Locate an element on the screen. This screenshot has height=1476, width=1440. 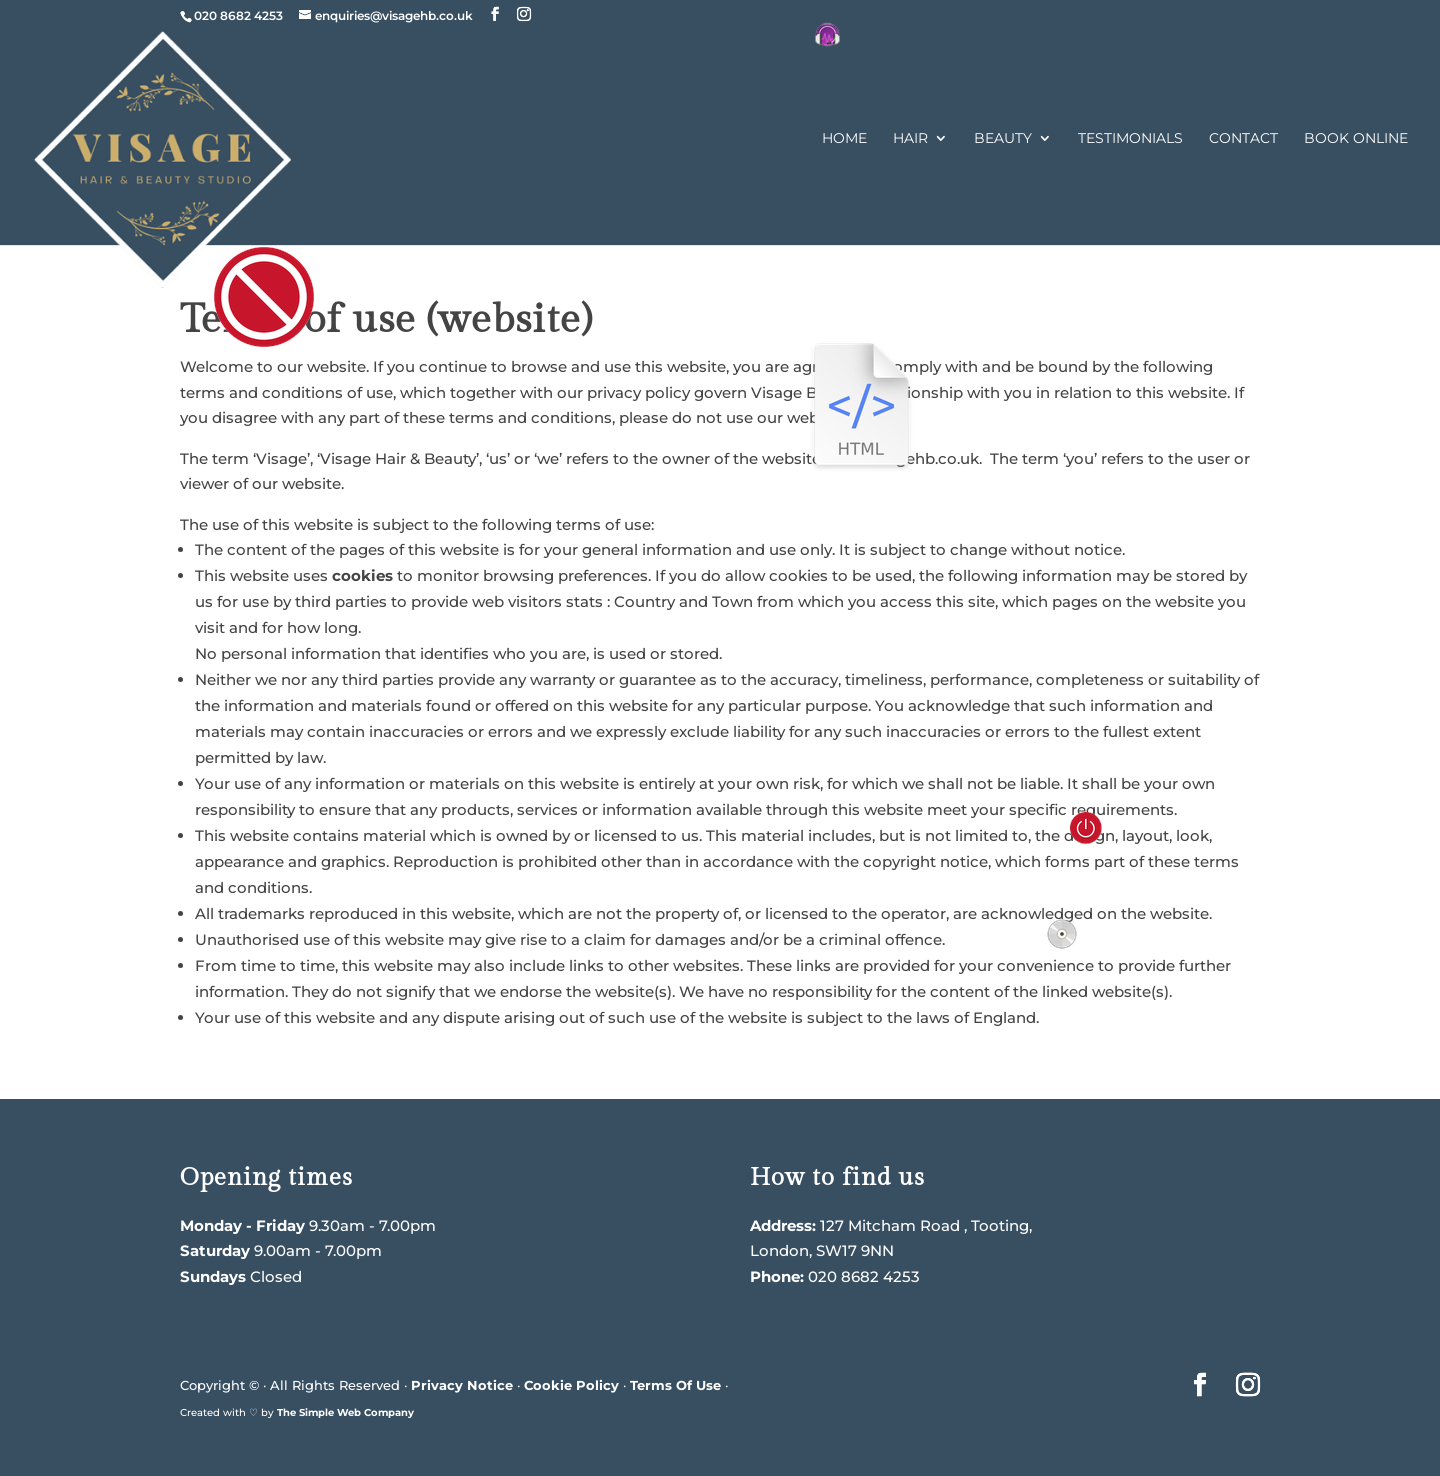
delete or remove selected item is located at coordinates (264, 297).